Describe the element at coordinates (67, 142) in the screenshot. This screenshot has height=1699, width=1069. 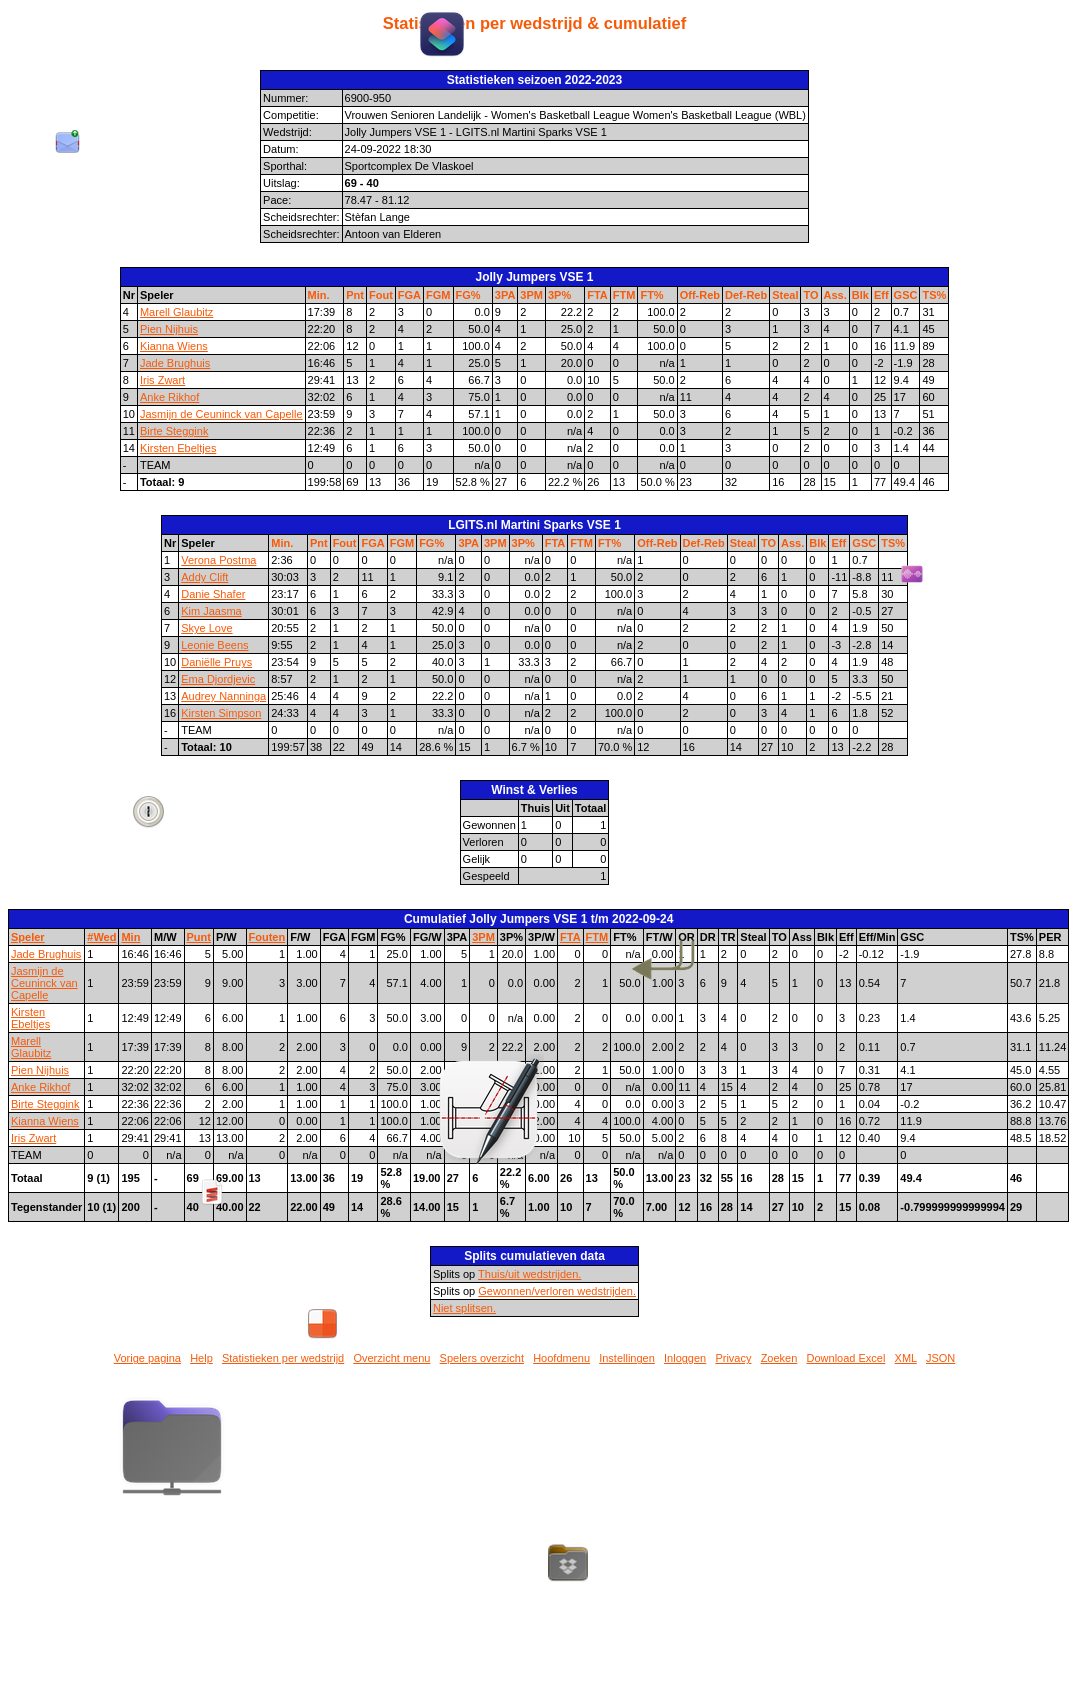
I see `message sent successfully` at that location.